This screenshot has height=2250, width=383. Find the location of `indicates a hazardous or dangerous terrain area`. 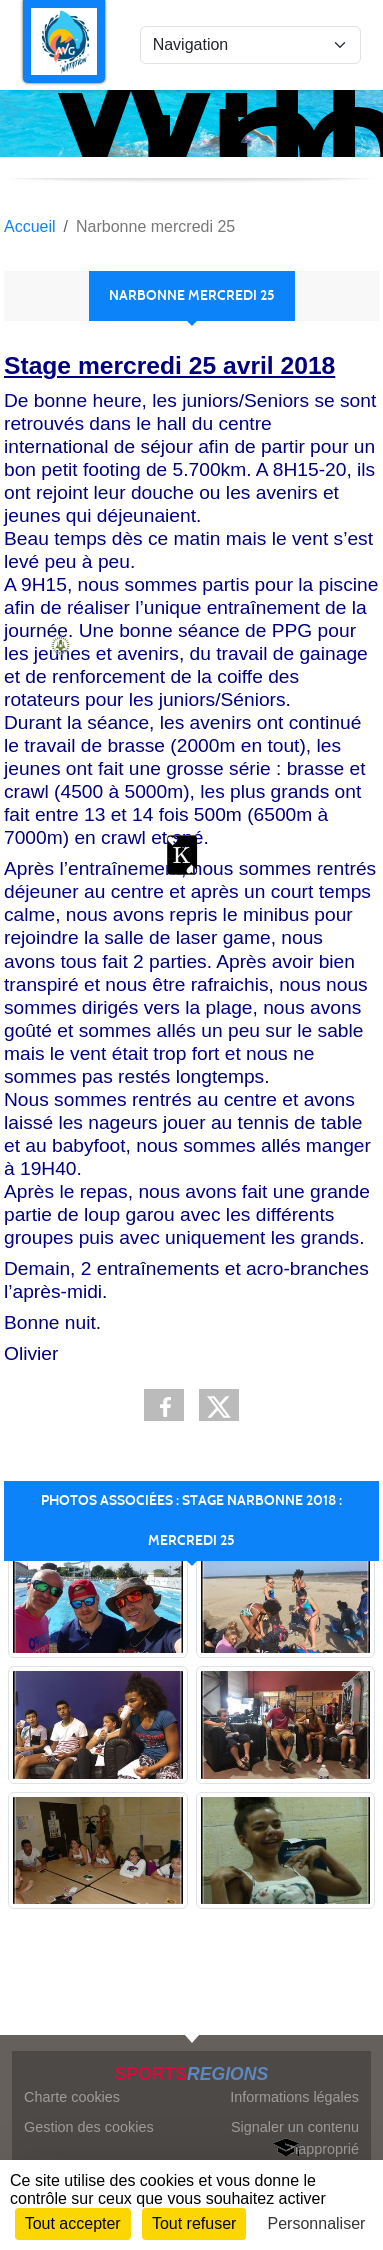

indicates a hazardous or dangerous terrain area is located at coordinates (60, 645).